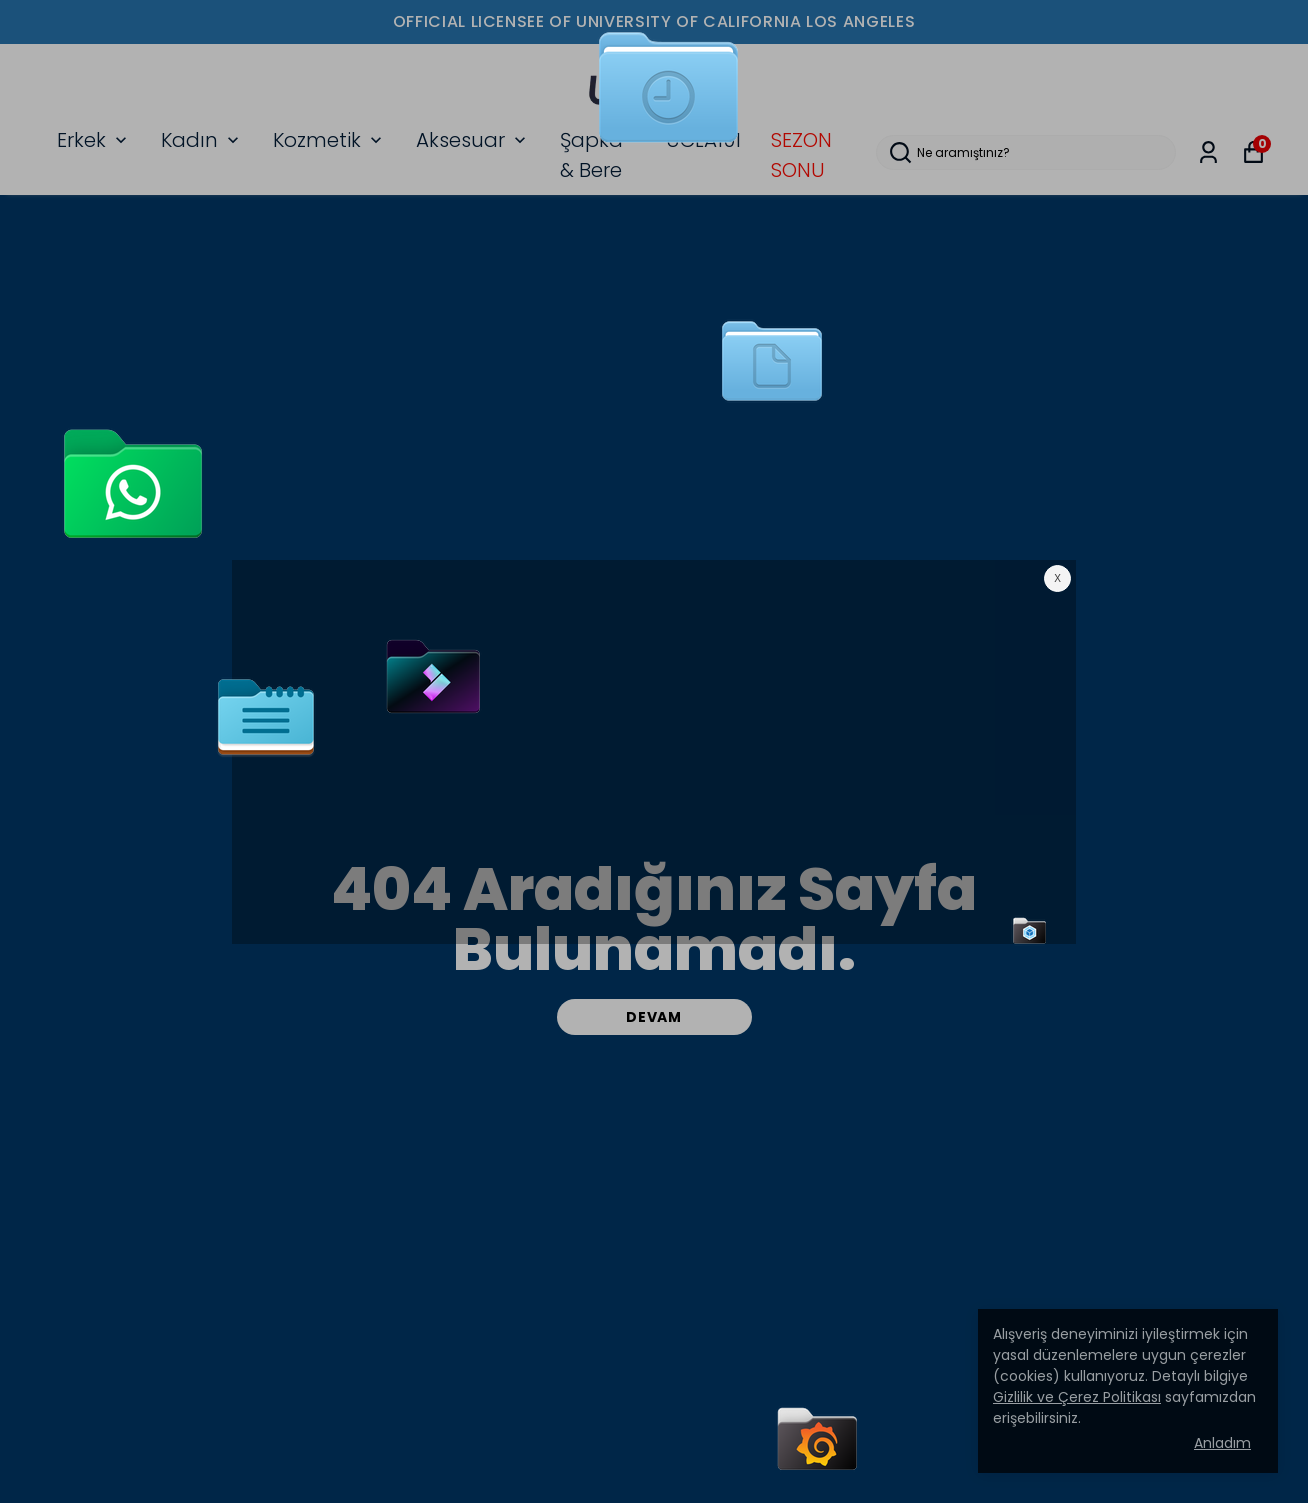 Image resolution: width=1308 pixels, height=1503 pixels. What do you see at coordinates (433, 679) in the screenshot?
I see `open wondershare filmora go project files` at bounding box center [433, 679].